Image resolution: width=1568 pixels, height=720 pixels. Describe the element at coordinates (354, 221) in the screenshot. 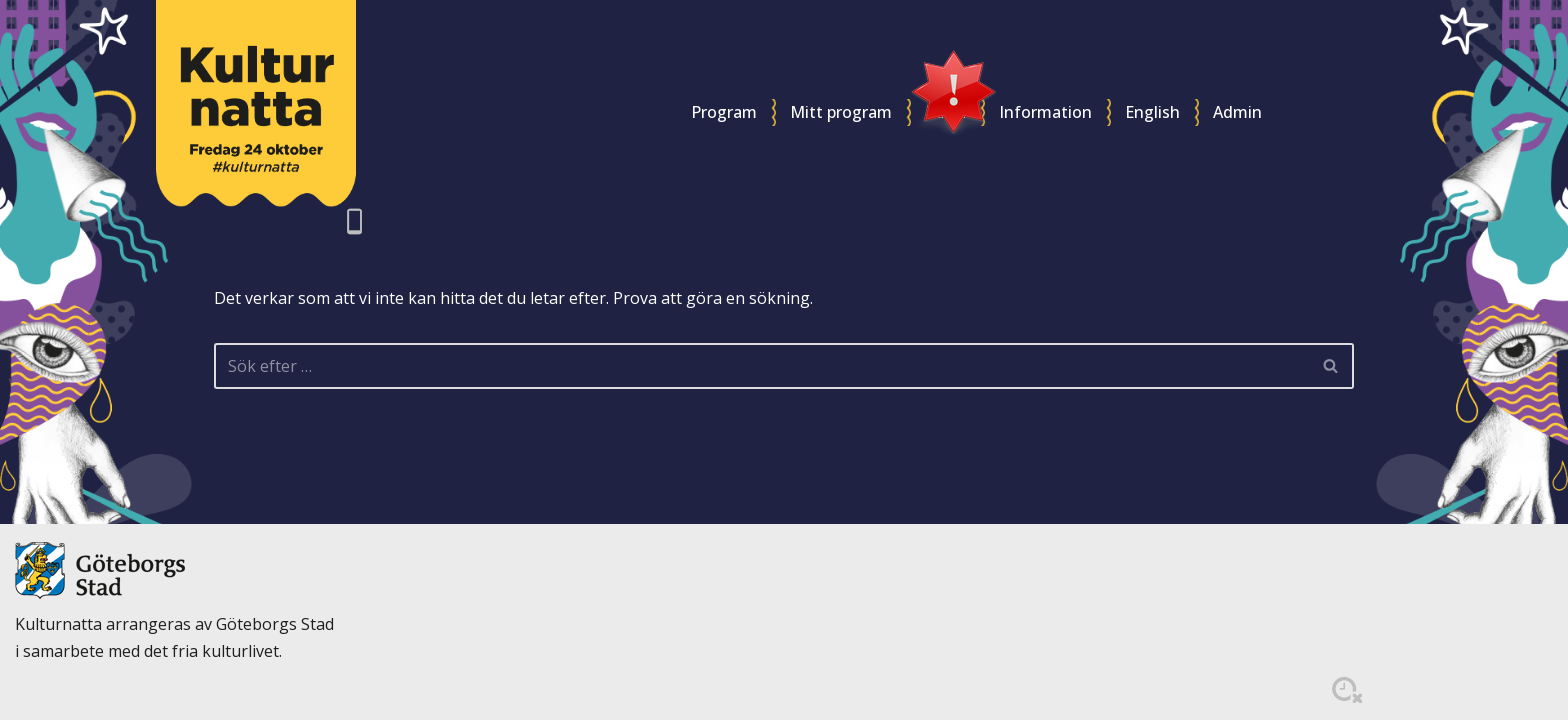

I see `indicates an iPhone or iOS device` at that location.